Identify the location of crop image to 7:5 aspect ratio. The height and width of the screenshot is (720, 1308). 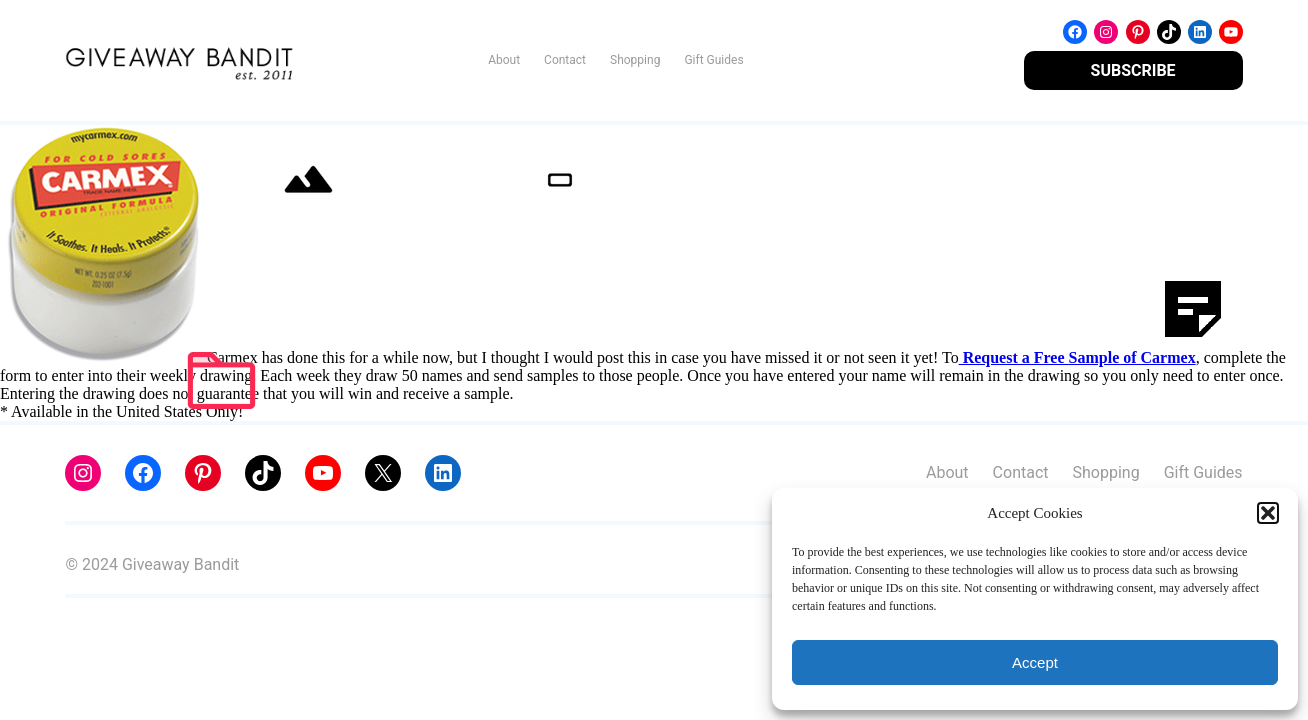
(560, 180).